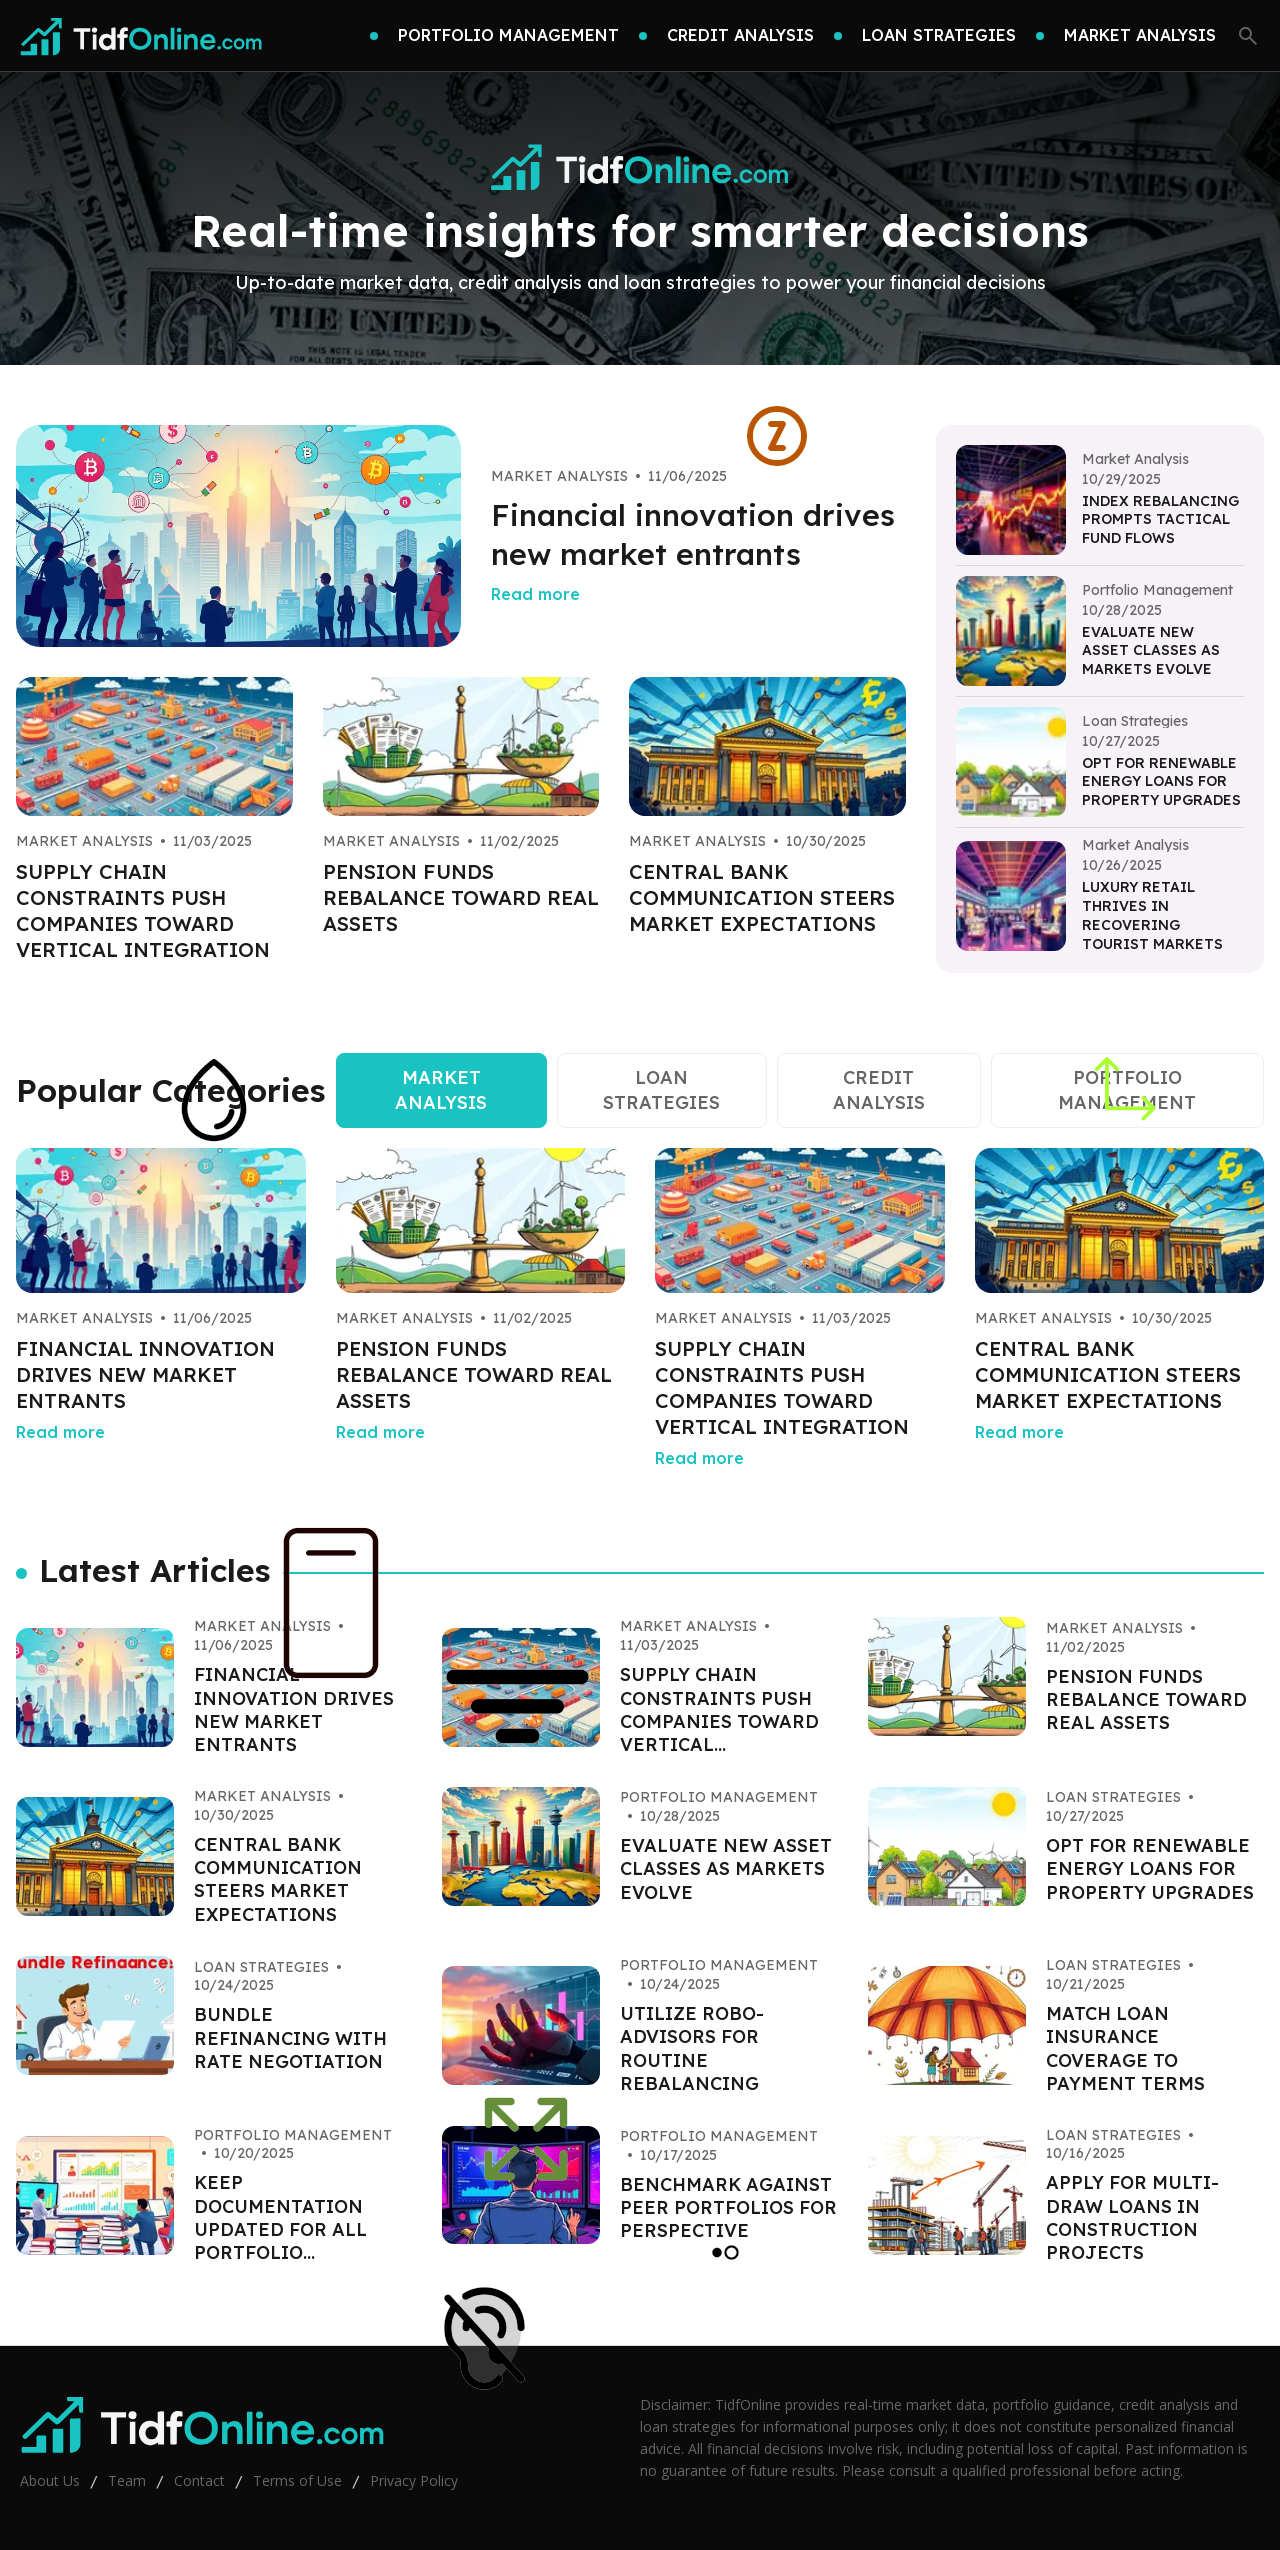  What do you see at coordinates (214, 1103) in the screenshot?
I see `adjust water or hydration settings` at bounding box center [214, 1103].